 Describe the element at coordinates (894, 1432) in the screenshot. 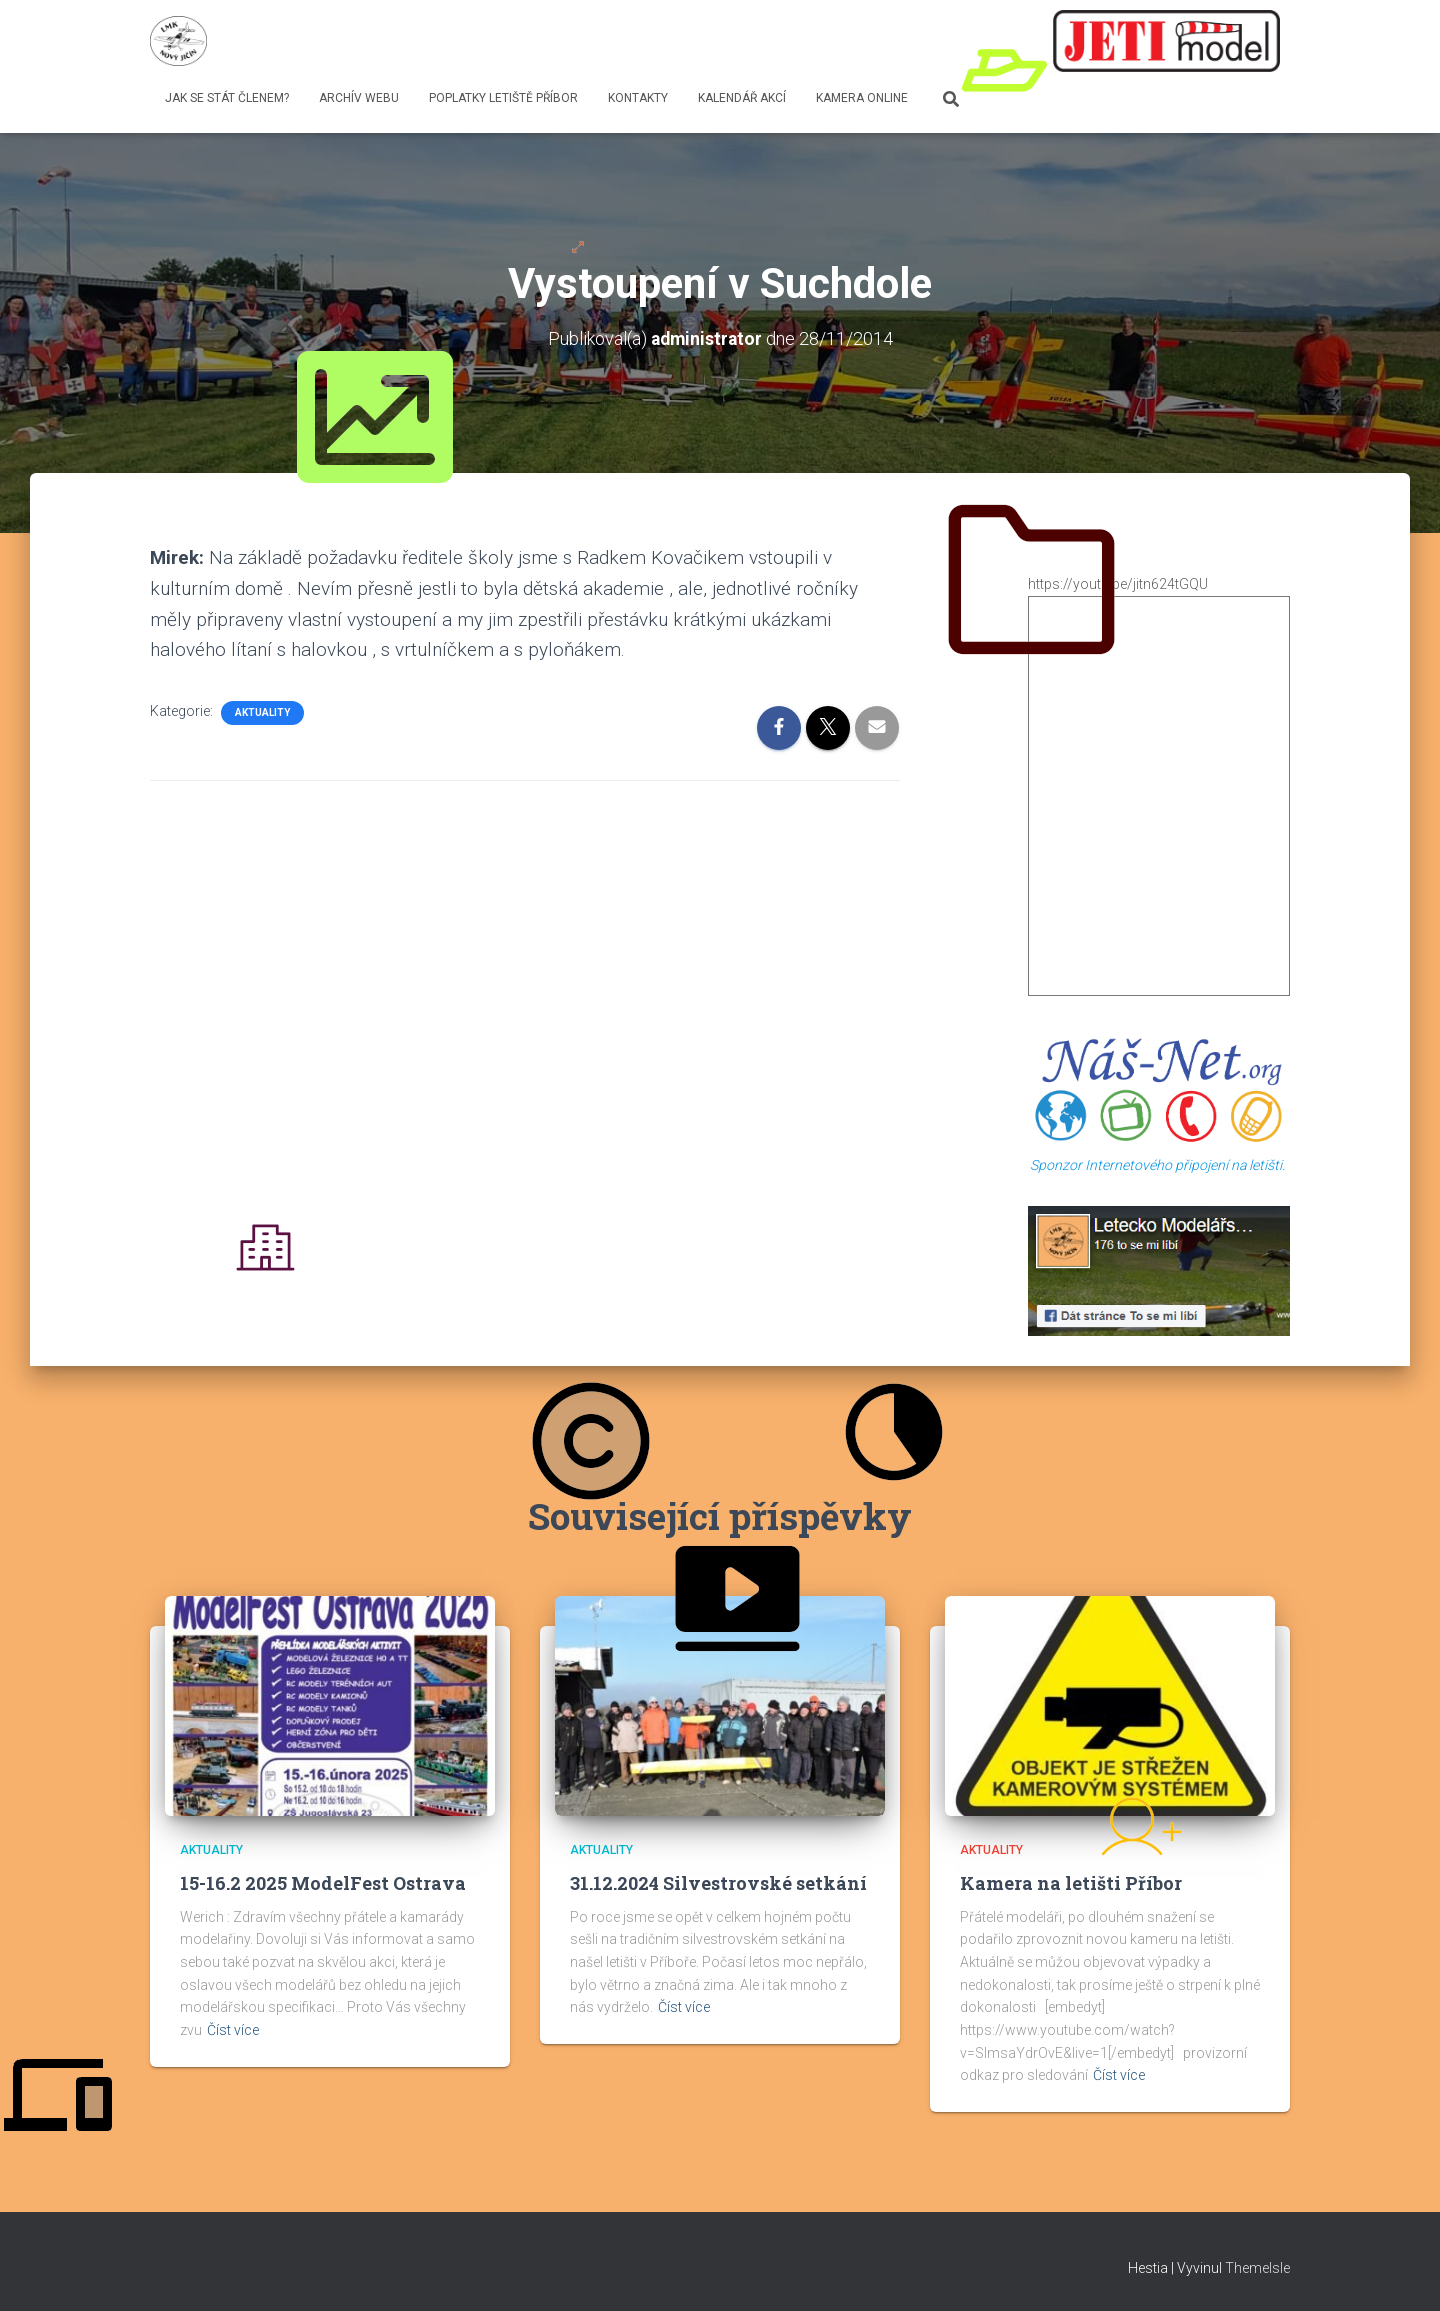

I see `indicates 40% progress or completion` at that location.